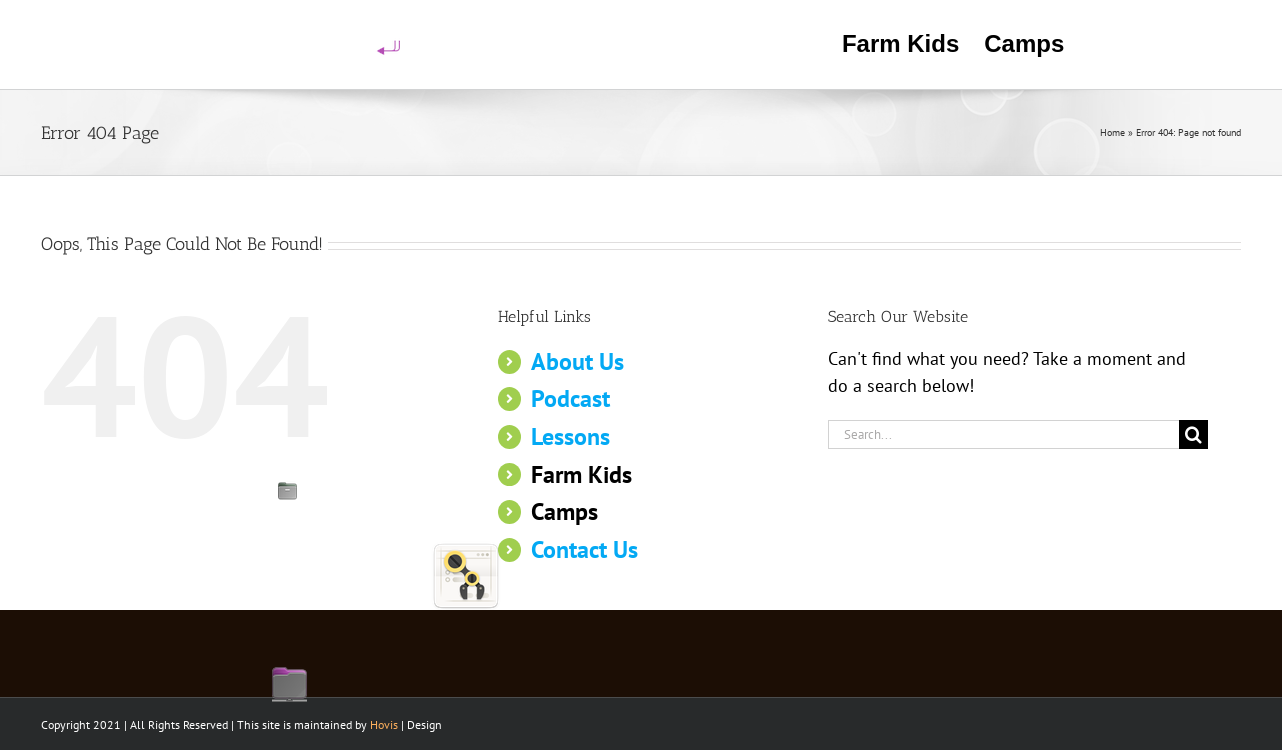  Describe the element at coordinates (466, 576) in the screenshot. I see `open the builder app for development projects` at that location.